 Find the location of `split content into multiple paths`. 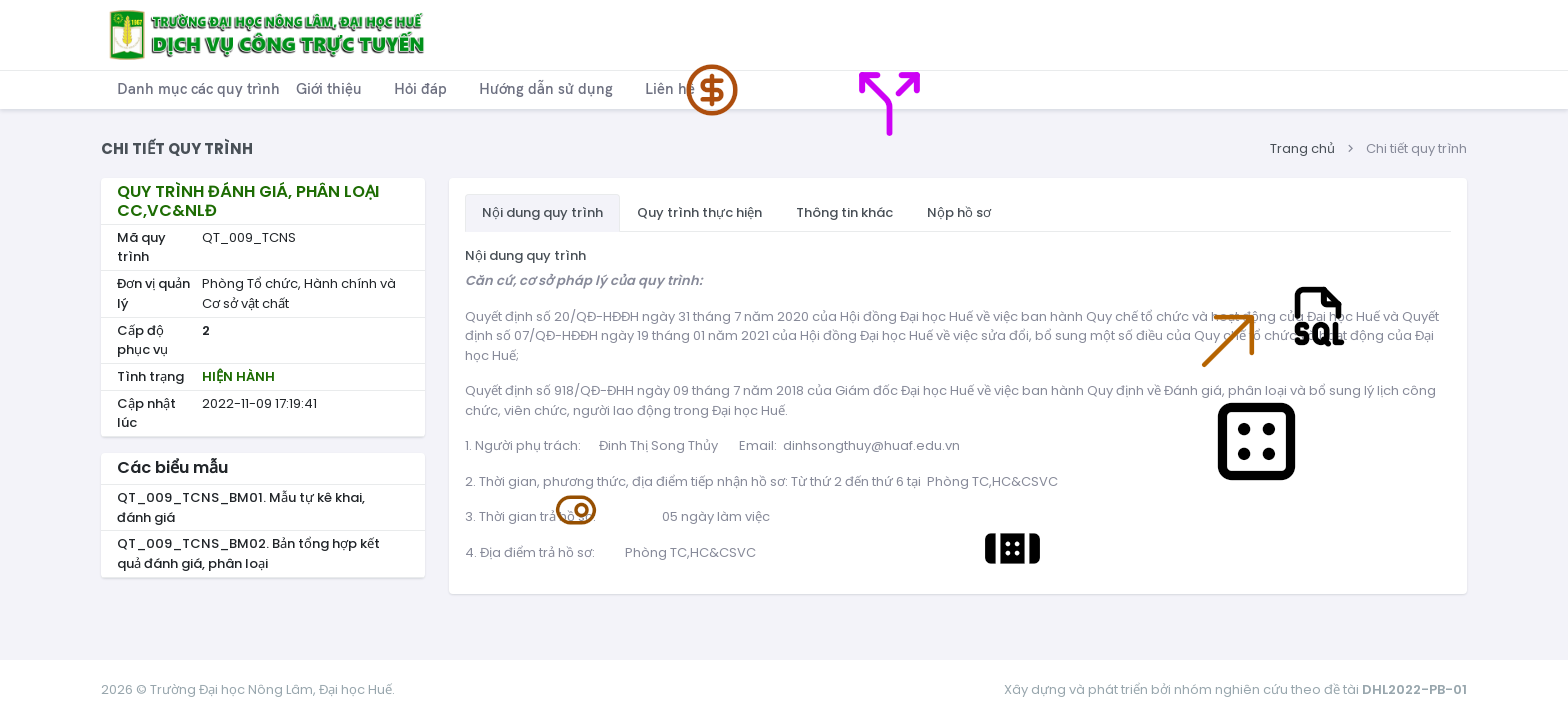

split content into multiple paths is located at coordinates (889, 102).